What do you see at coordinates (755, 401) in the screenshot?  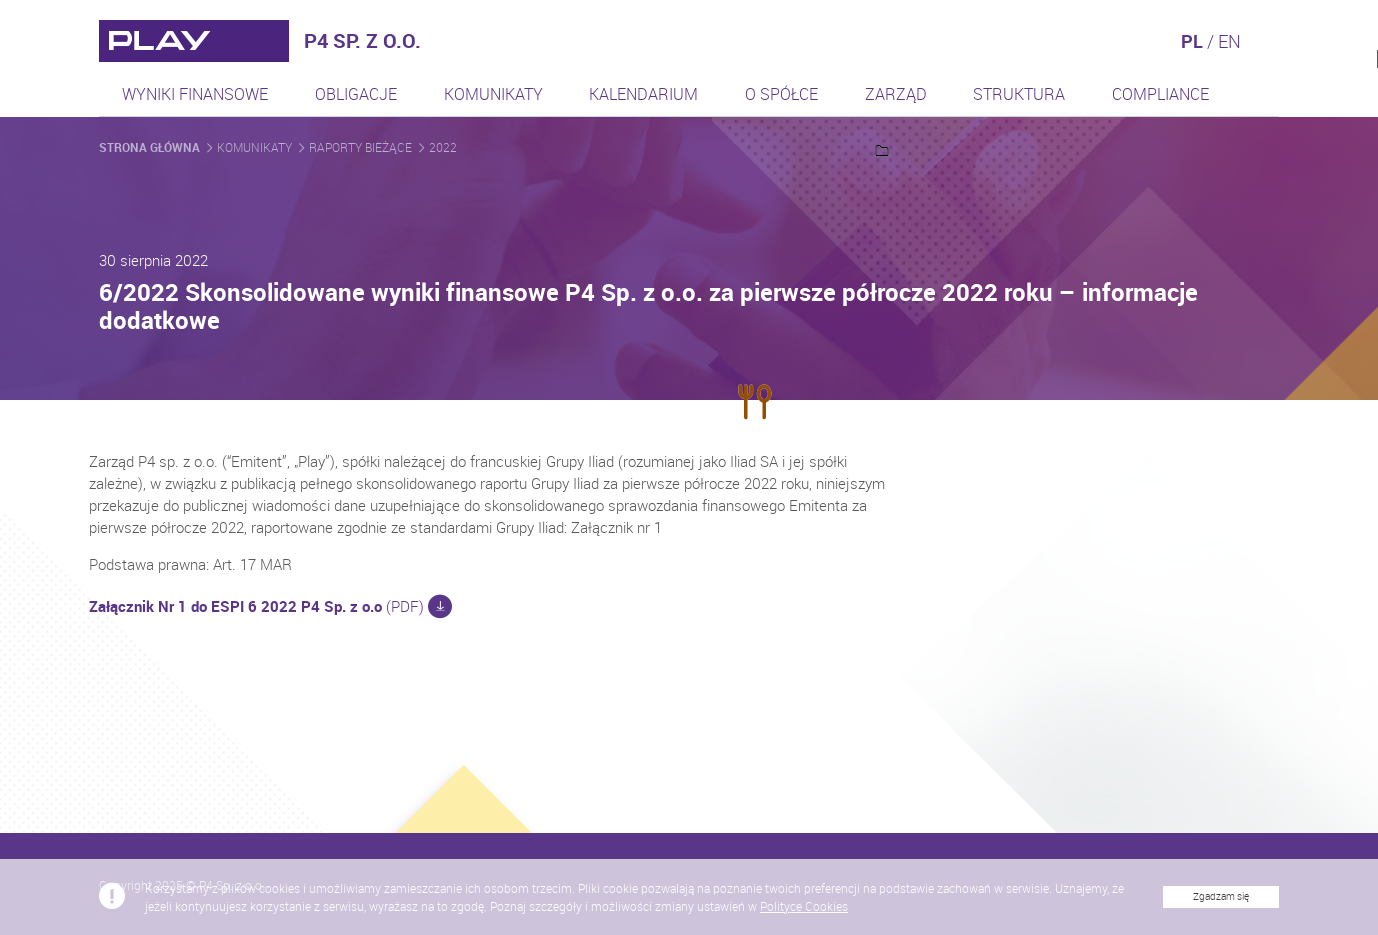 I see `access food or dining options` at bounding box center [755, 401].